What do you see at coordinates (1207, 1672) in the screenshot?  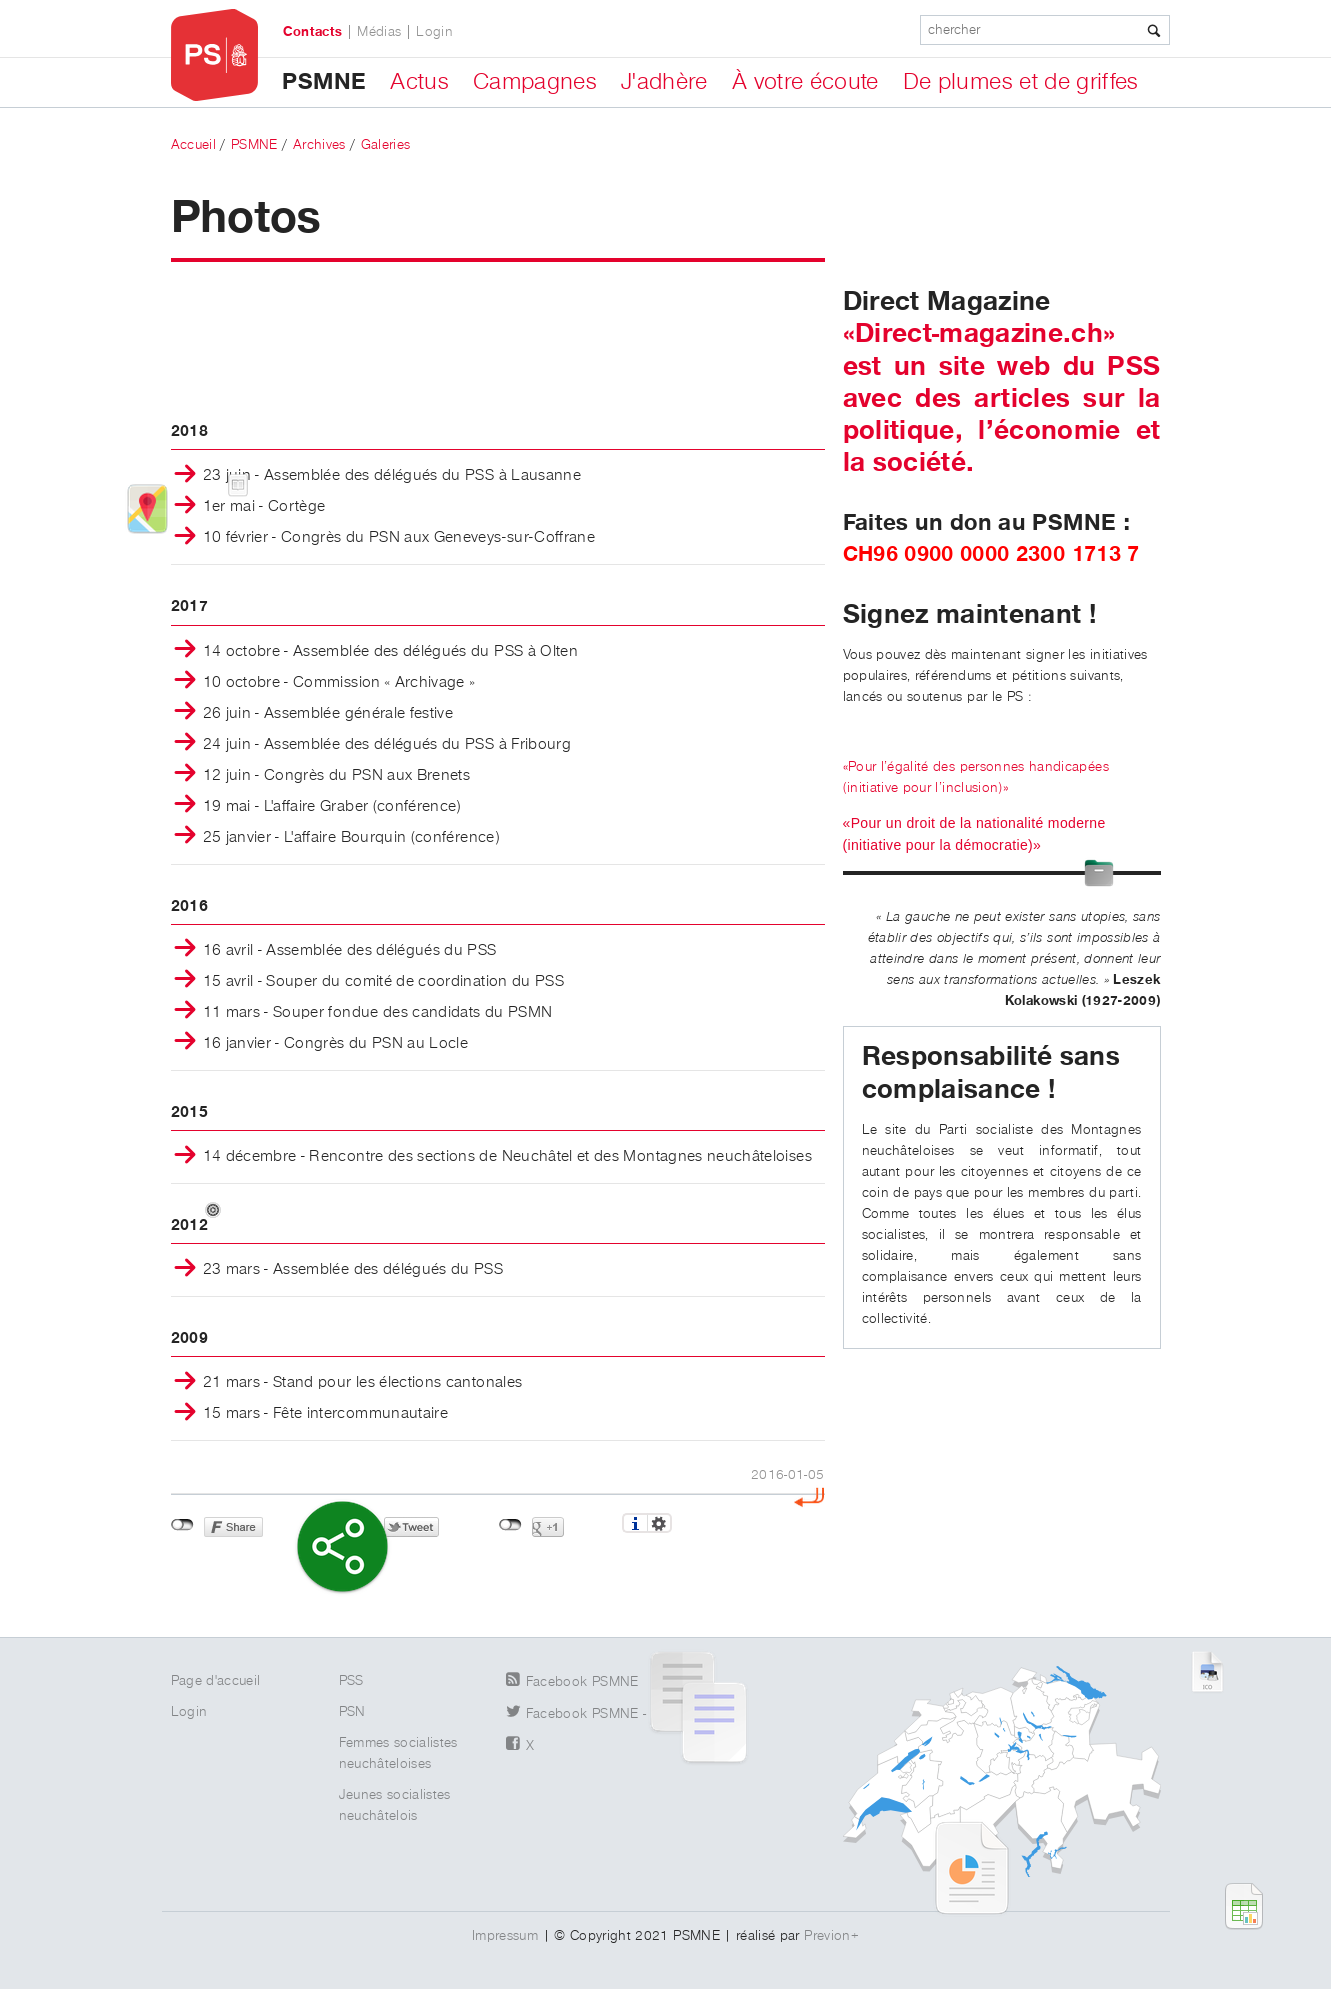 I see `an ico image file used for icons and favicons` at bounding box center [1207, 1672].